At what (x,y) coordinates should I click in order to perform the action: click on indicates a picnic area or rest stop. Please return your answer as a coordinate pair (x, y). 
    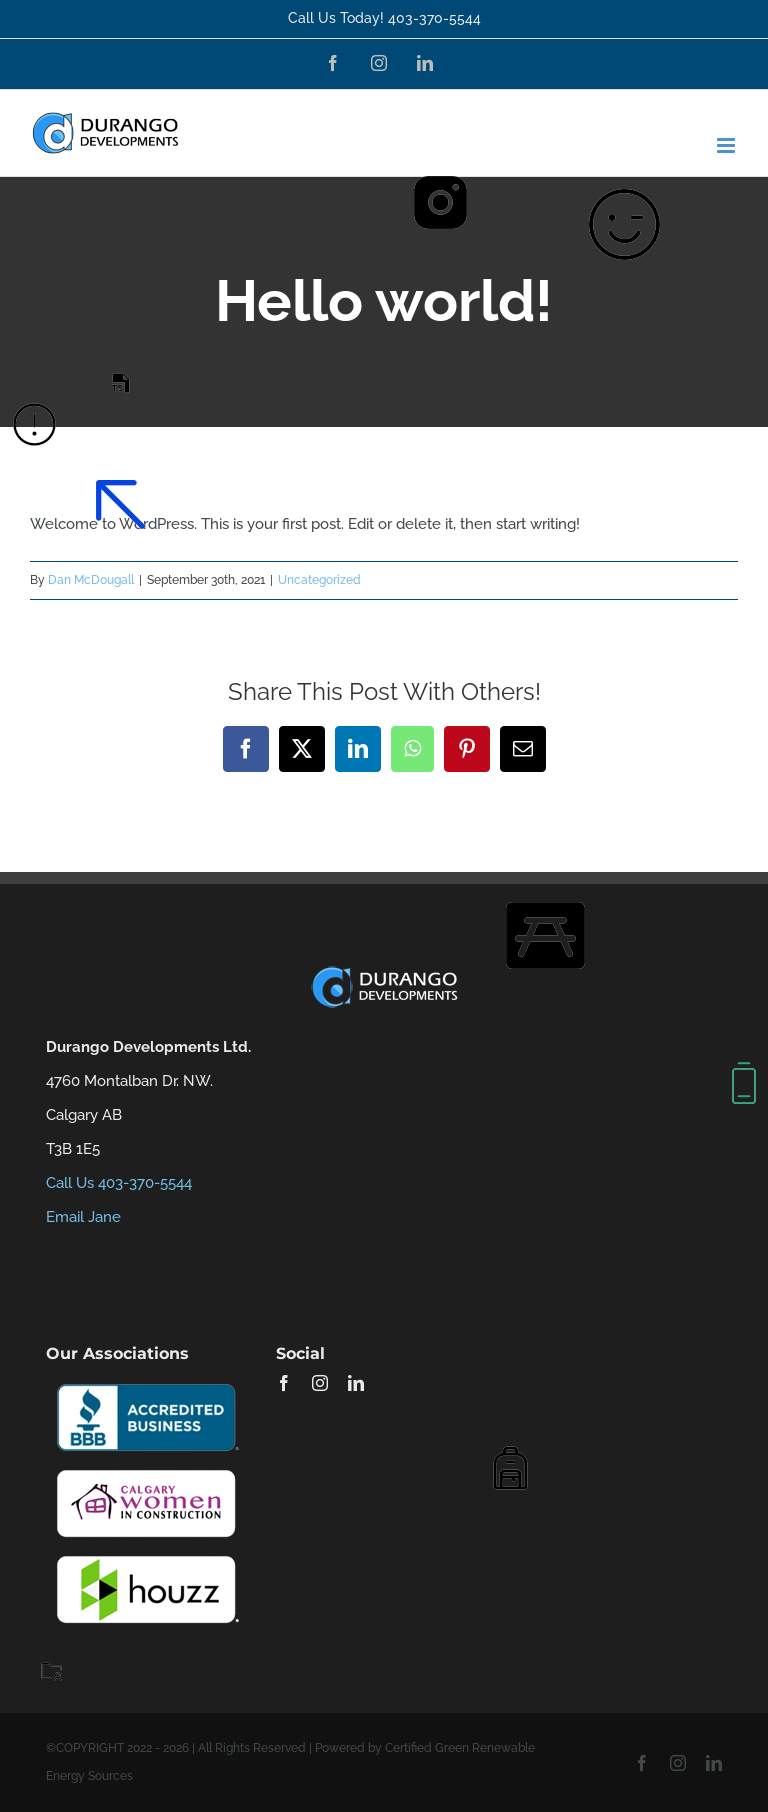
    Looking at the image, I should click on (545, 935).